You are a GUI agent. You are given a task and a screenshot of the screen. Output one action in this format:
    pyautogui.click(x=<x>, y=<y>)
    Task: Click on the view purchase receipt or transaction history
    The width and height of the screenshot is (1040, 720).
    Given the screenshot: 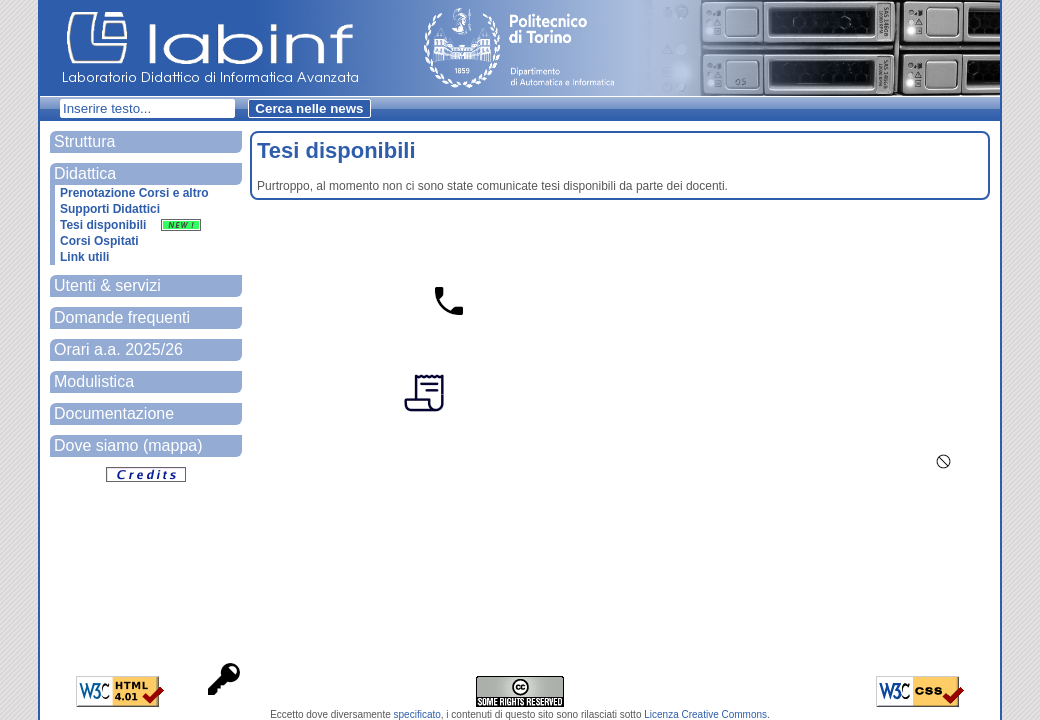 What is the action you would take?
    pyautogui.click(x=424, y=393)
    